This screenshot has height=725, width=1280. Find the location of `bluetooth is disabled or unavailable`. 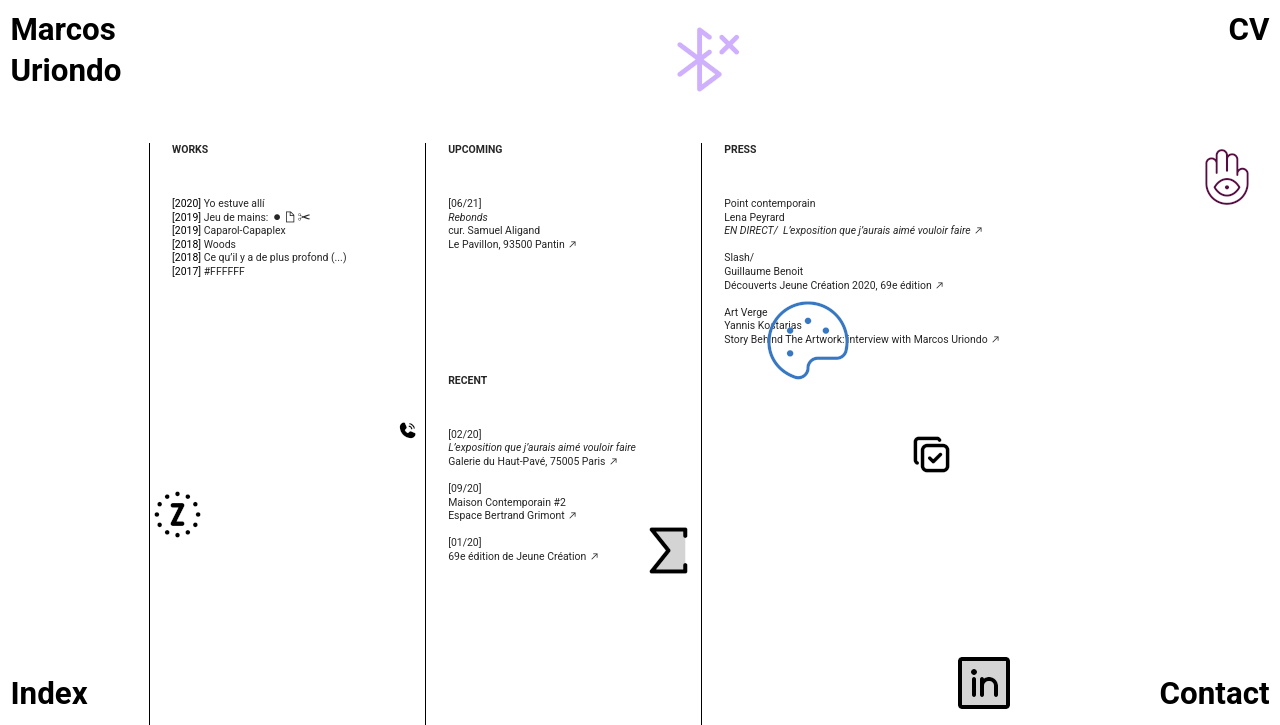

bluetooth is disabled or unavailable is located at coordinates (704, 59).